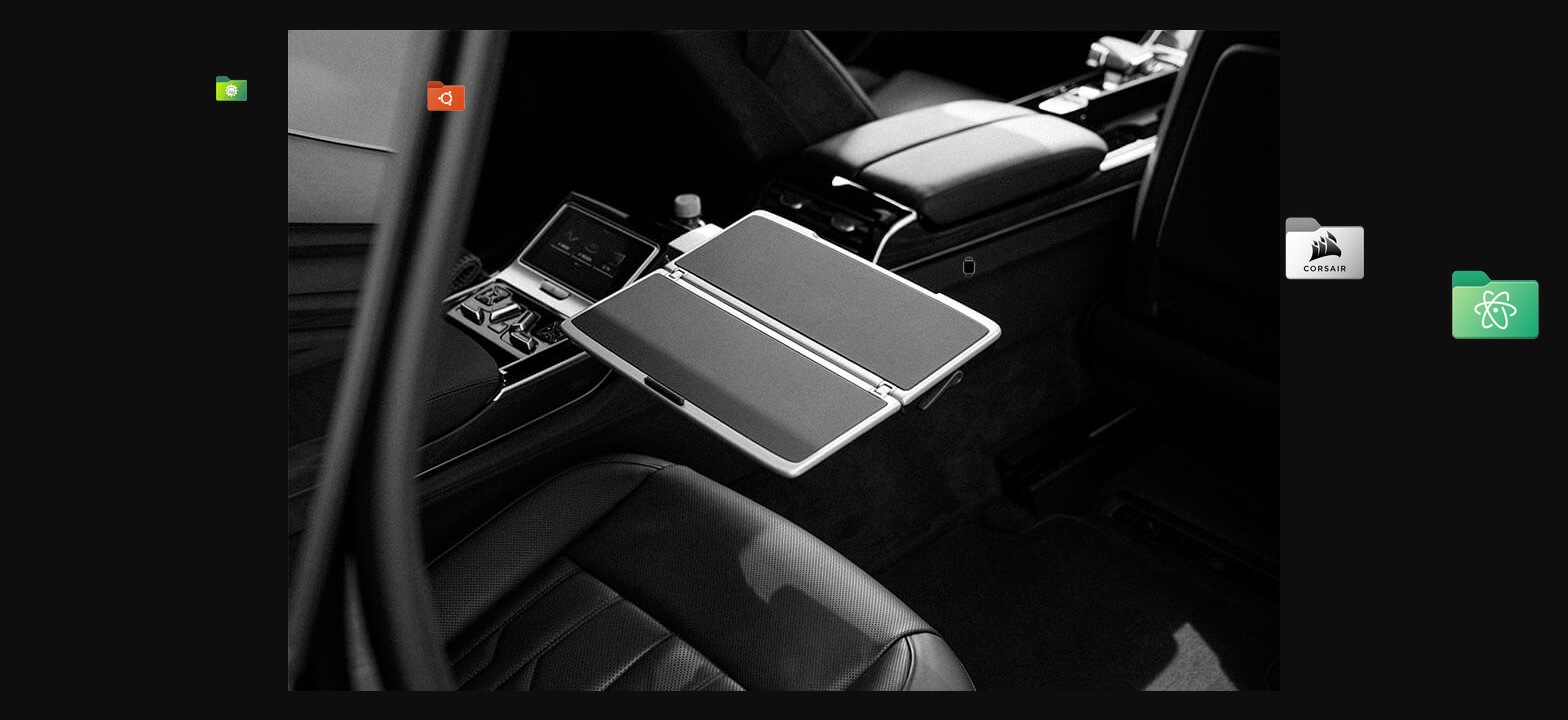 This screenshot has width=1568, height=720. I want to click on open atom editor project folder, so click(1495, 307).